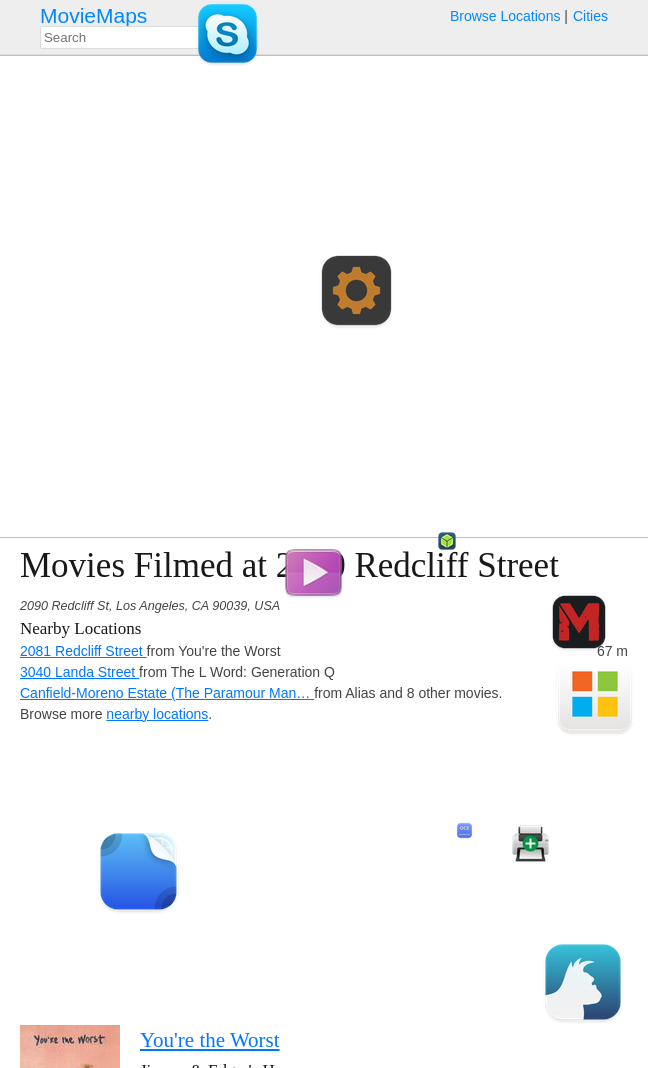  I want to click on open multimedia or media player app, so click(313, 572).